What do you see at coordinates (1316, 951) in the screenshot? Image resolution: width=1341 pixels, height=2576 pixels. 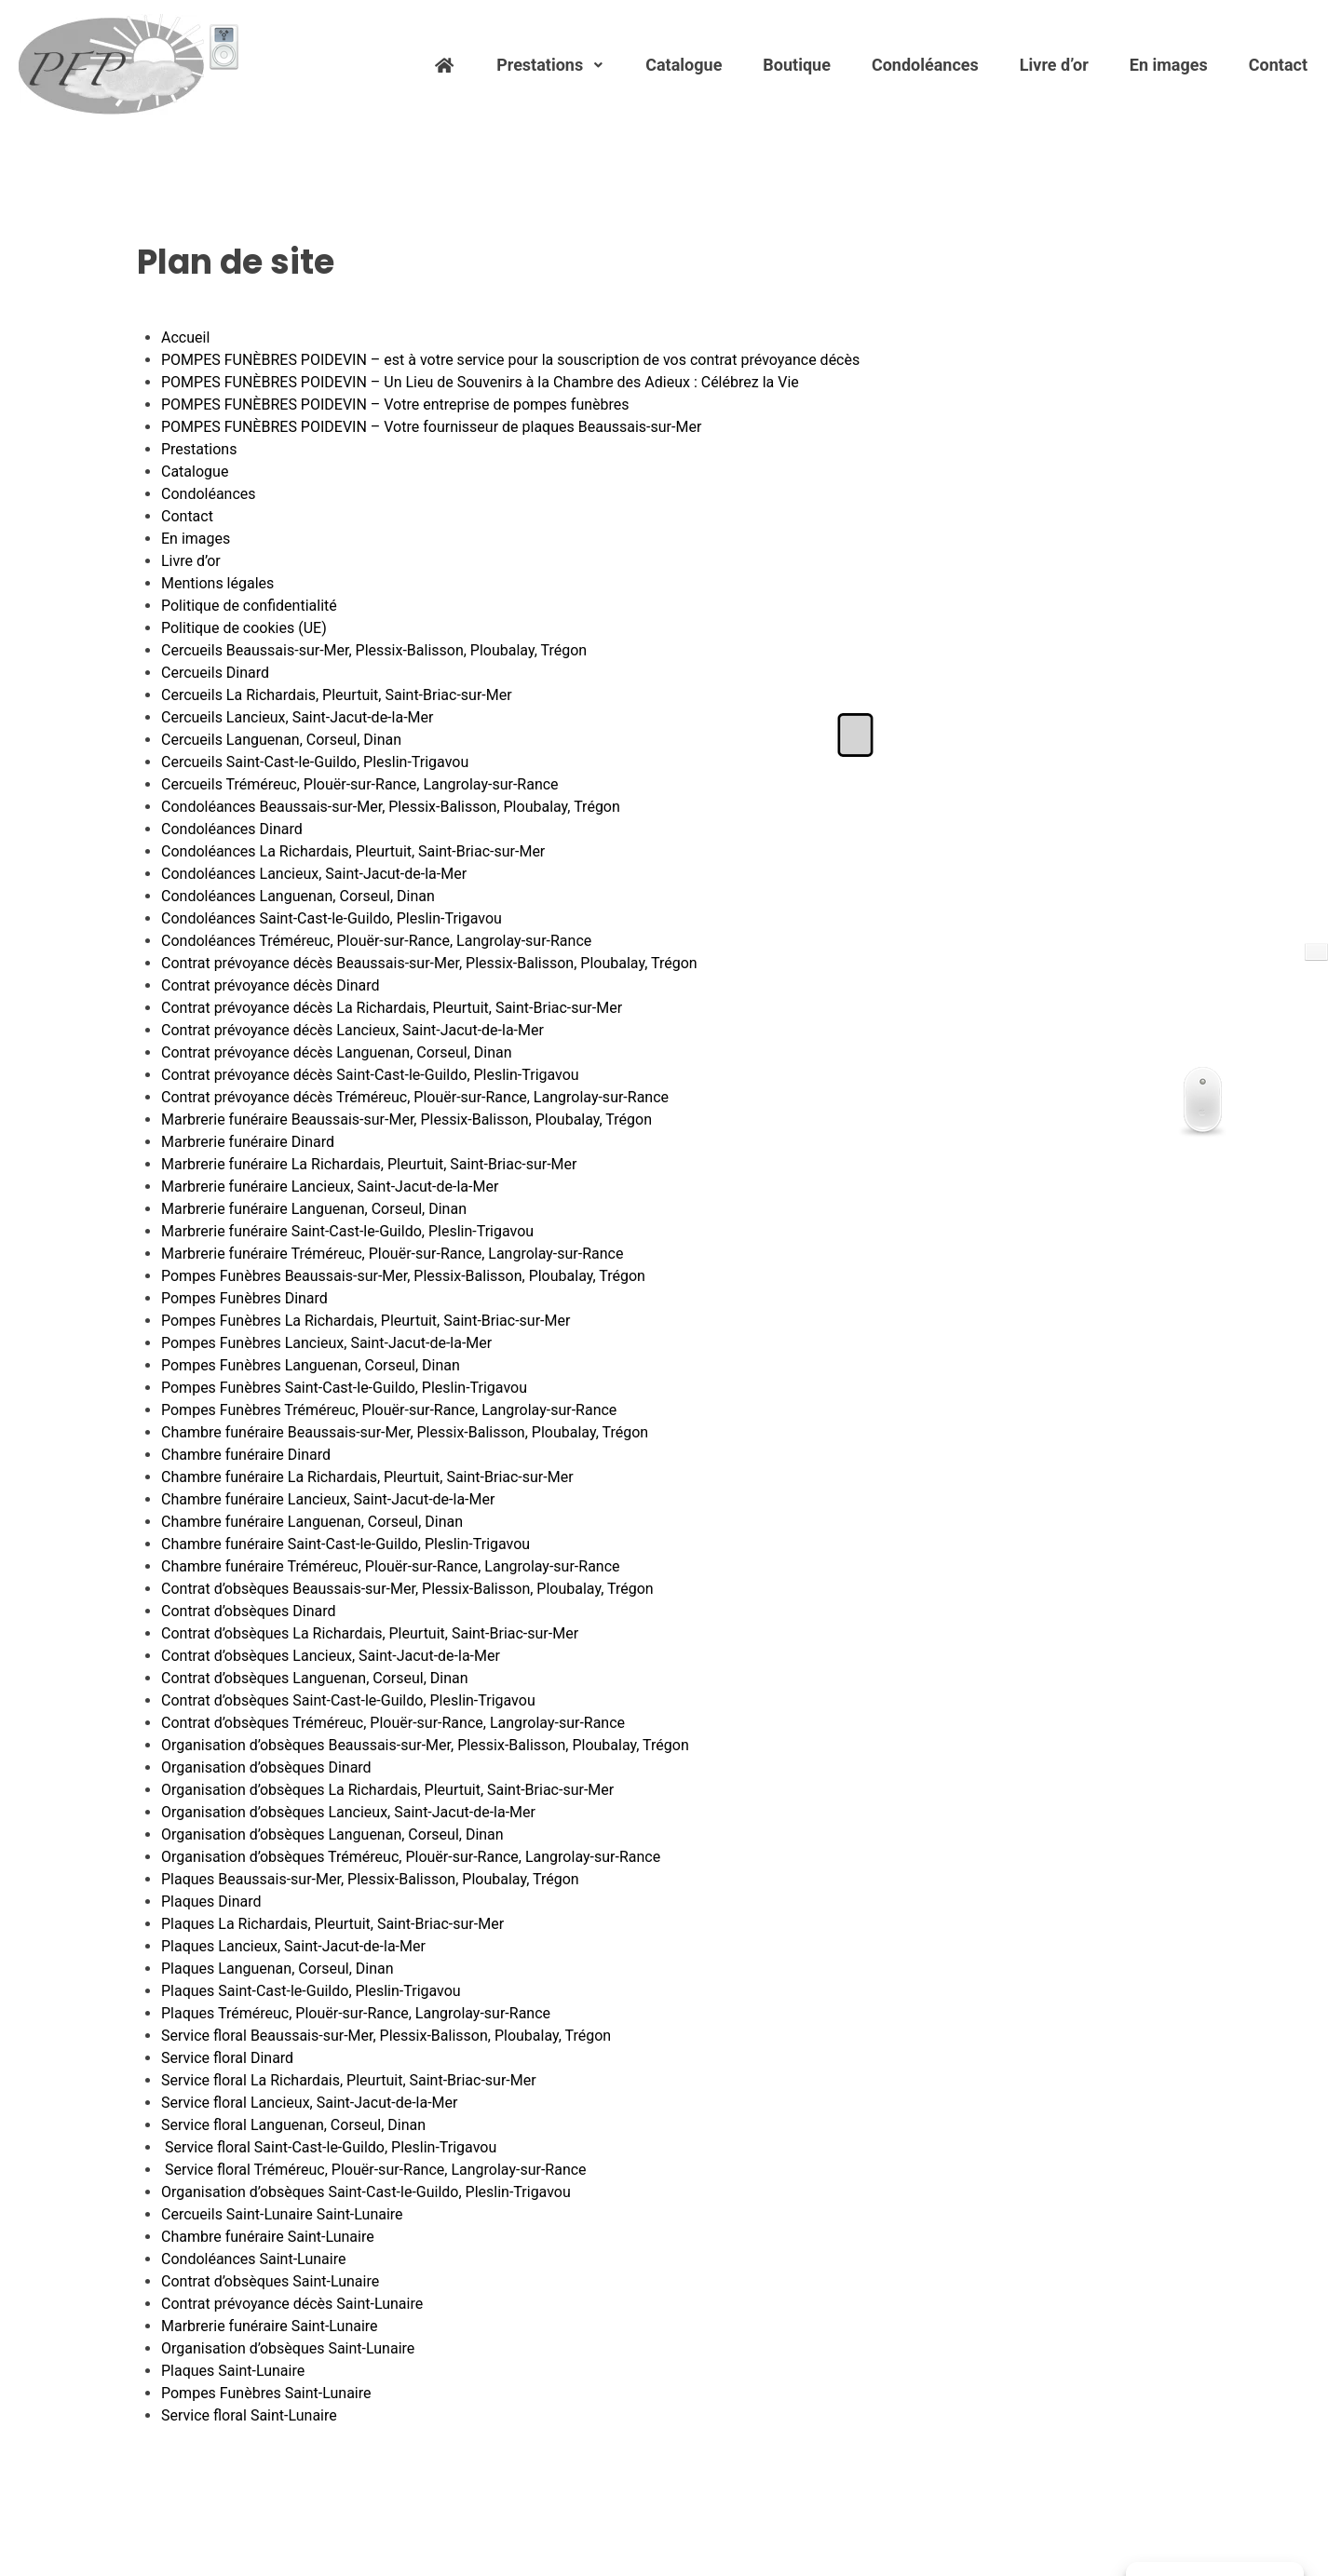 I see `generic bluetooth device placeholder` at bounding box center [1316, 951].